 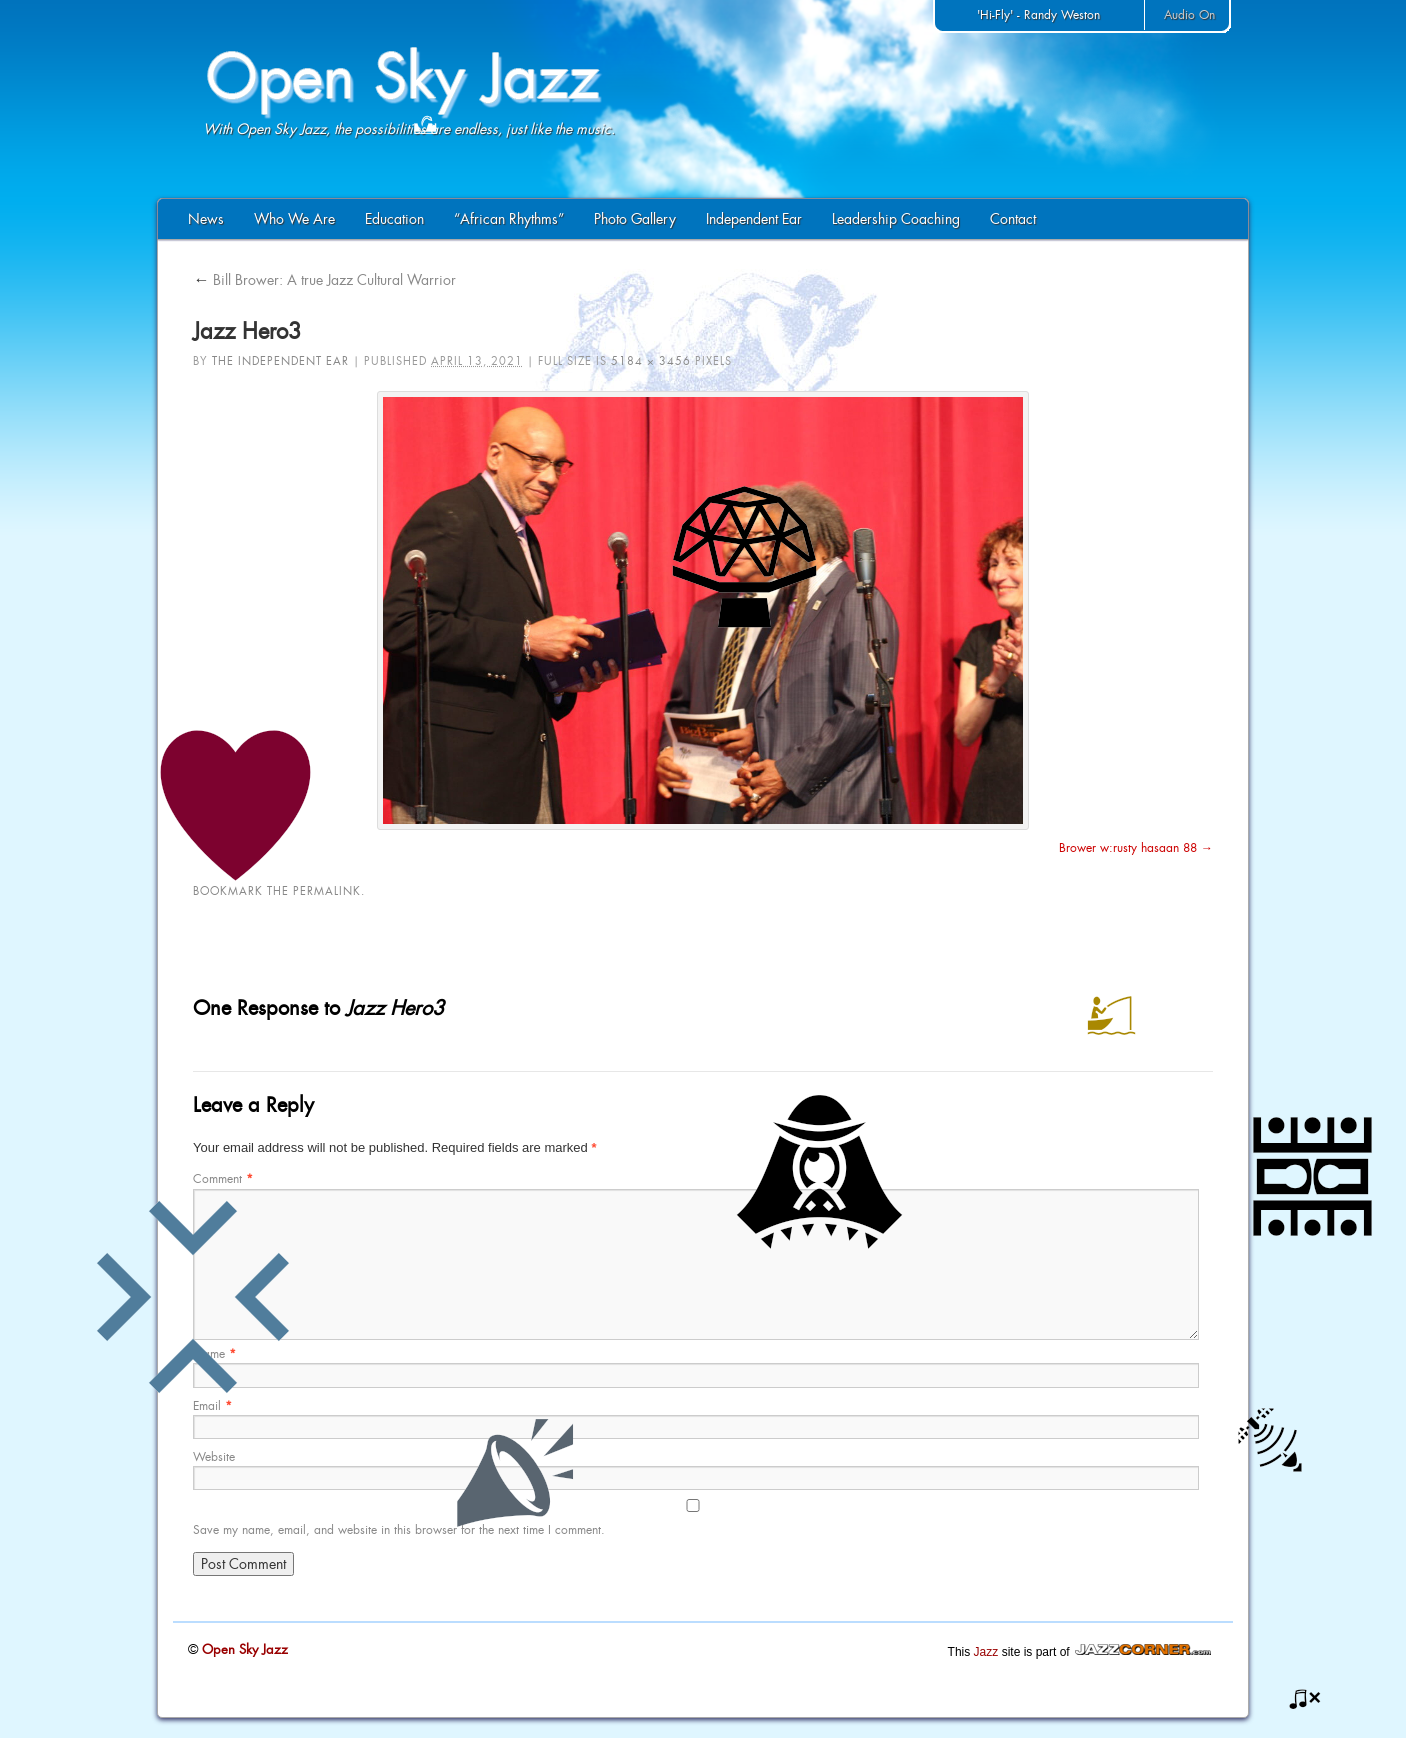 I want to click on access satellite communication settings, so click(x=1270, y=1440).